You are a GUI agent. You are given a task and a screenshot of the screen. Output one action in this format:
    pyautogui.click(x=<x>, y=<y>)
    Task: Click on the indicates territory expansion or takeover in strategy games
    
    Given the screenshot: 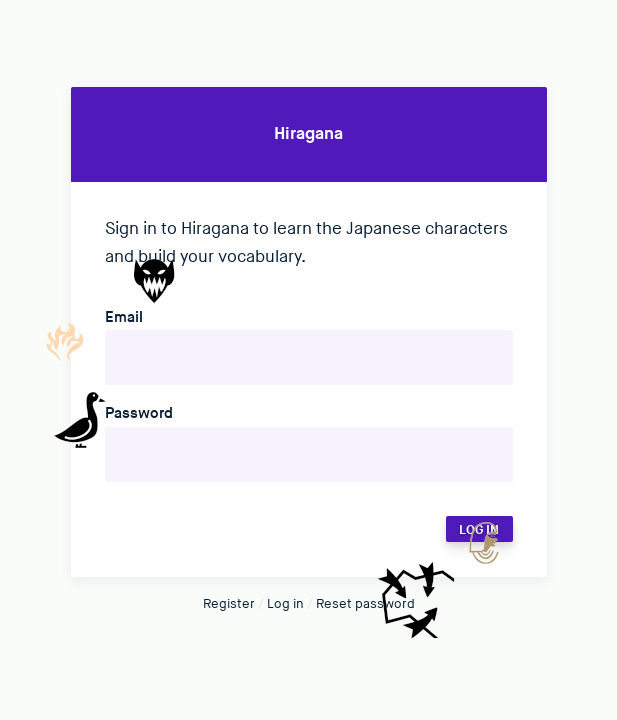 What is the action you would take?
    pyautogui.click(x=415, y=599)
    